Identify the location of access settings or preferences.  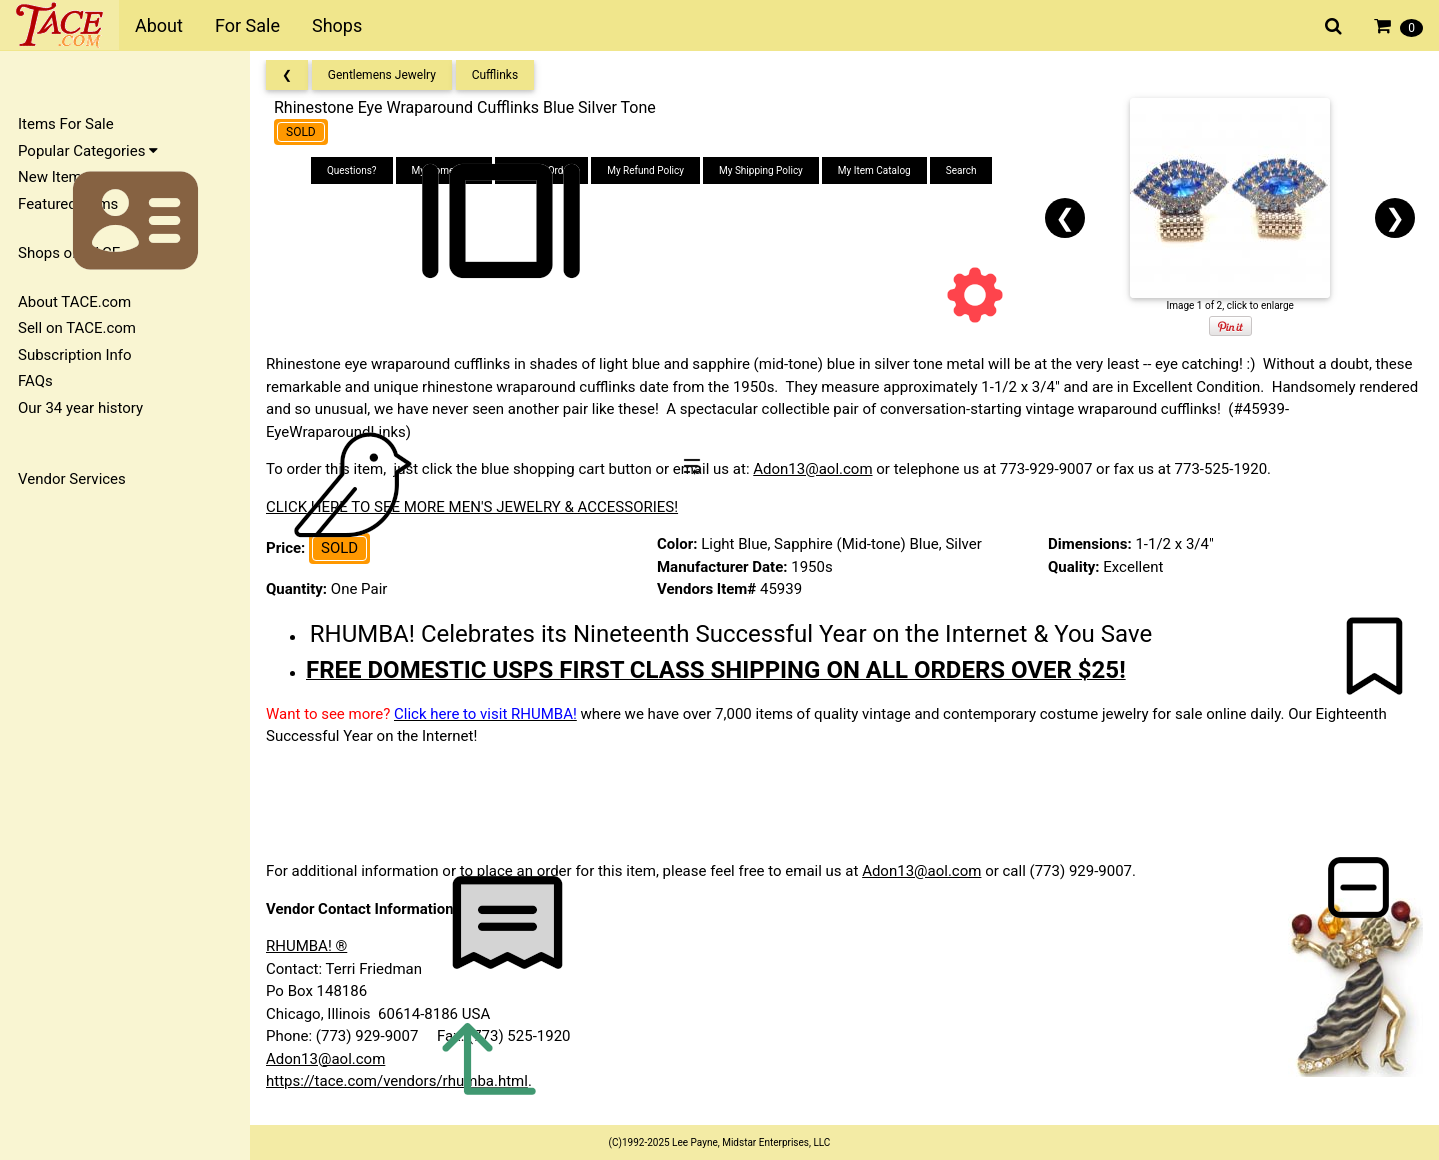
(975, 295).